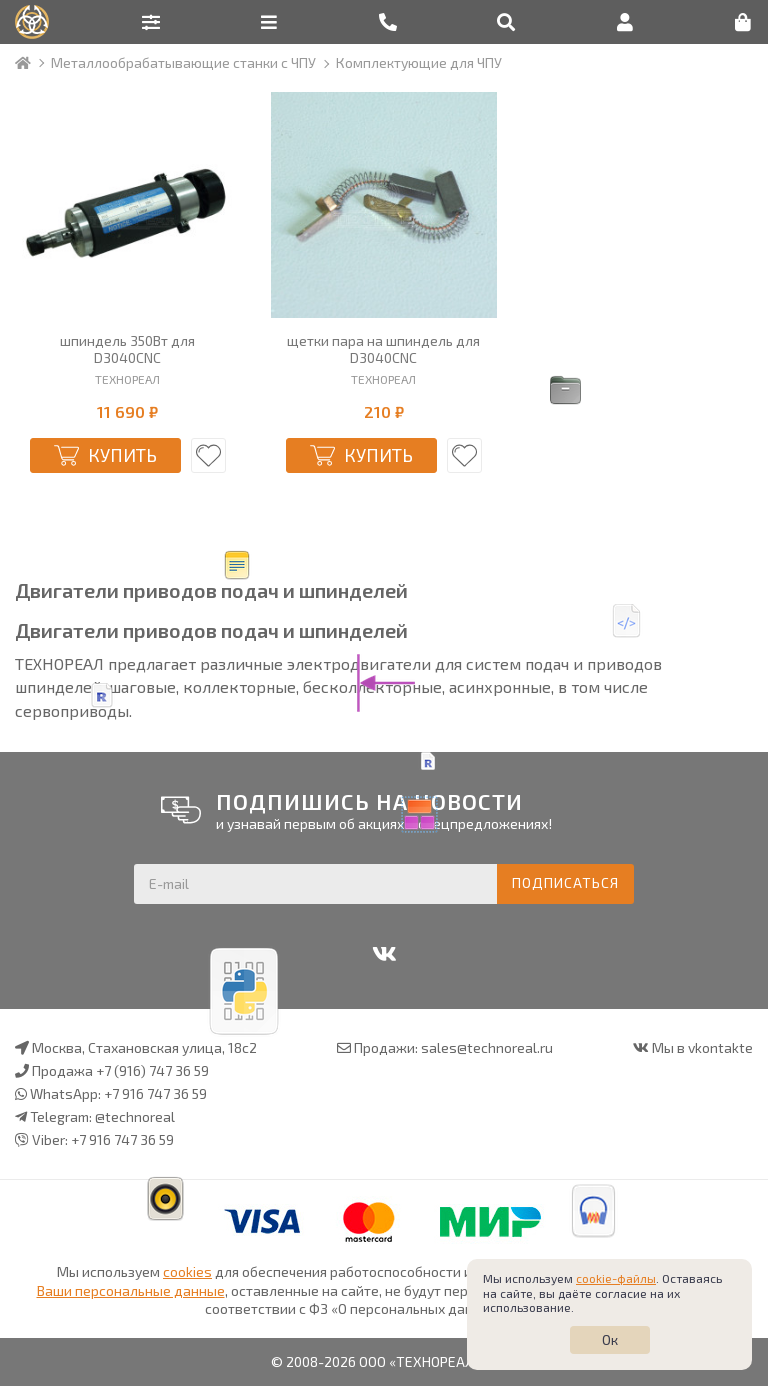 The width and height of the screenshot is (768, 1386). I want to click on select all items in the current view, so click(419, 814).